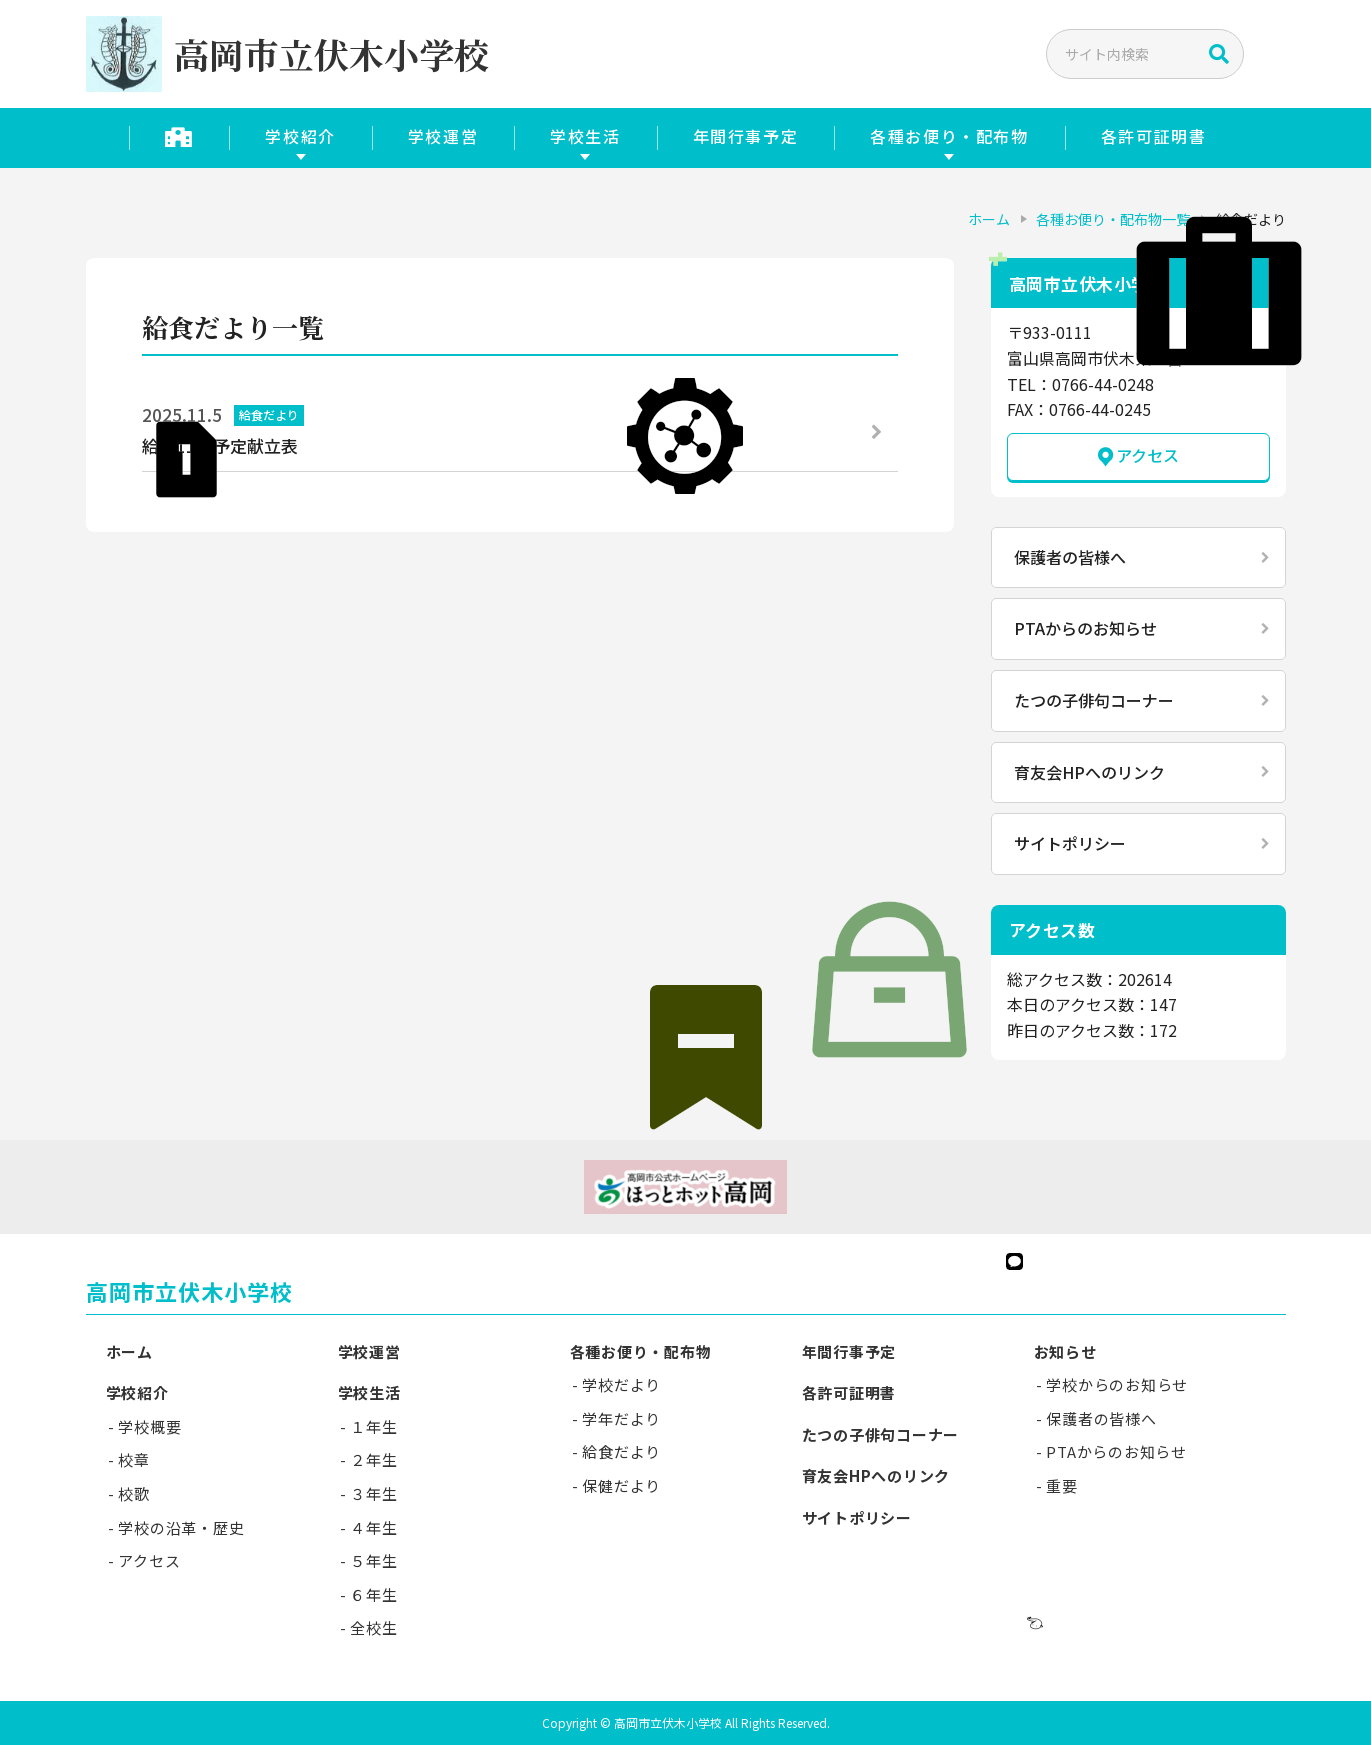 This screenshot has width=1371, height=1745. Describe the element at coordinates (706, 1055) in the screenshot. I see `remove from saved bookmarks` at that location.